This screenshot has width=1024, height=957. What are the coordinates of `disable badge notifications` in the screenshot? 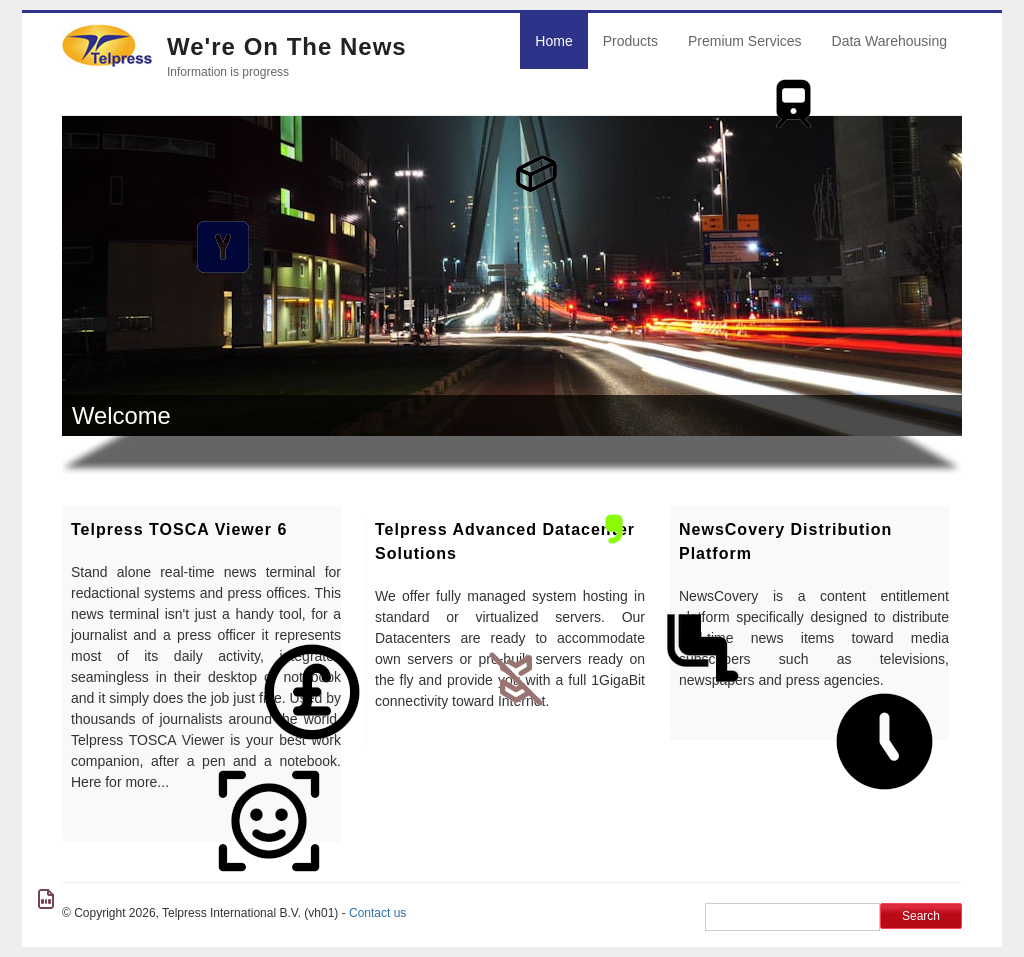 It's located at (516, 679).